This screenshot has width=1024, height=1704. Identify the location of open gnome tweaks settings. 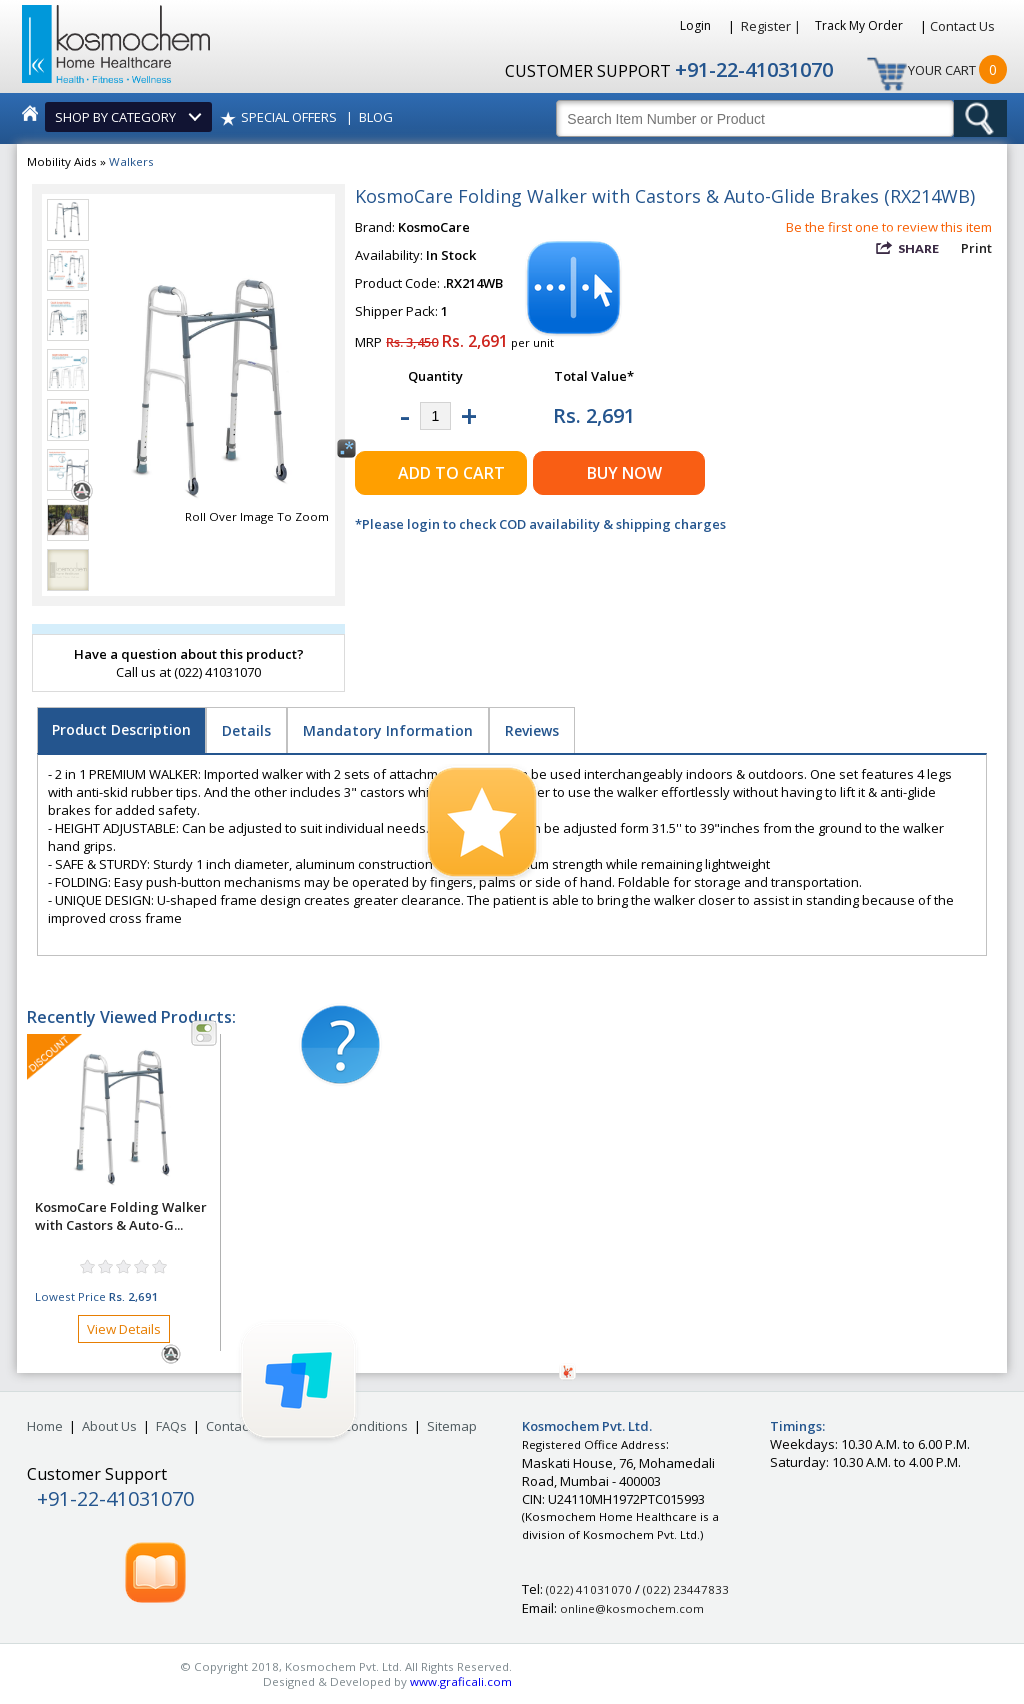
(204, 1033).